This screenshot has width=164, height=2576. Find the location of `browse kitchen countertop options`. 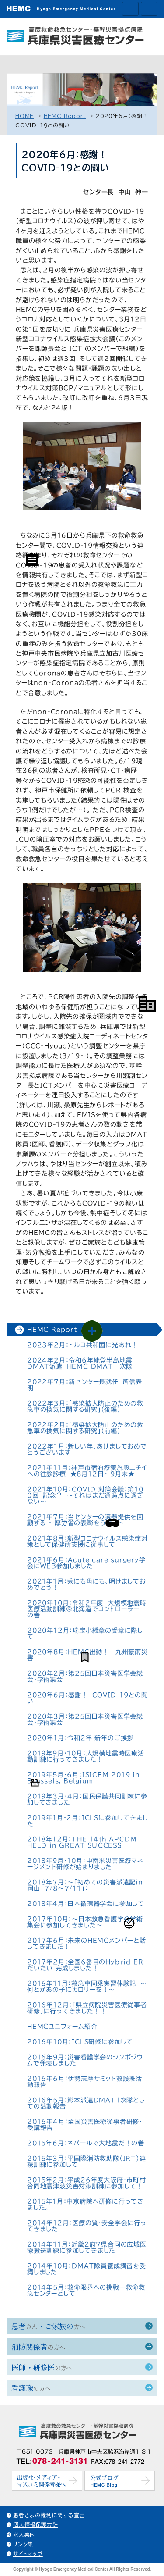

browse kitchen countertop options is located at coordinates (35, 1783).